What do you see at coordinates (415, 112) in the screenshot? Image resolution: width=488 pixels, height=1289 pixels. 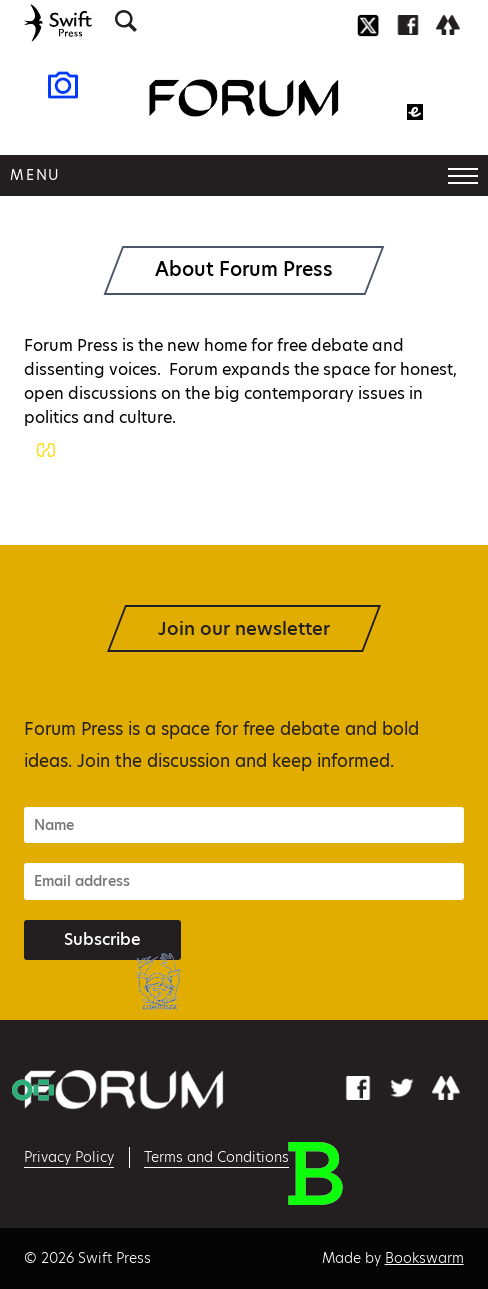 I see `ember.js framework logo` at bounding box center [415, 112].